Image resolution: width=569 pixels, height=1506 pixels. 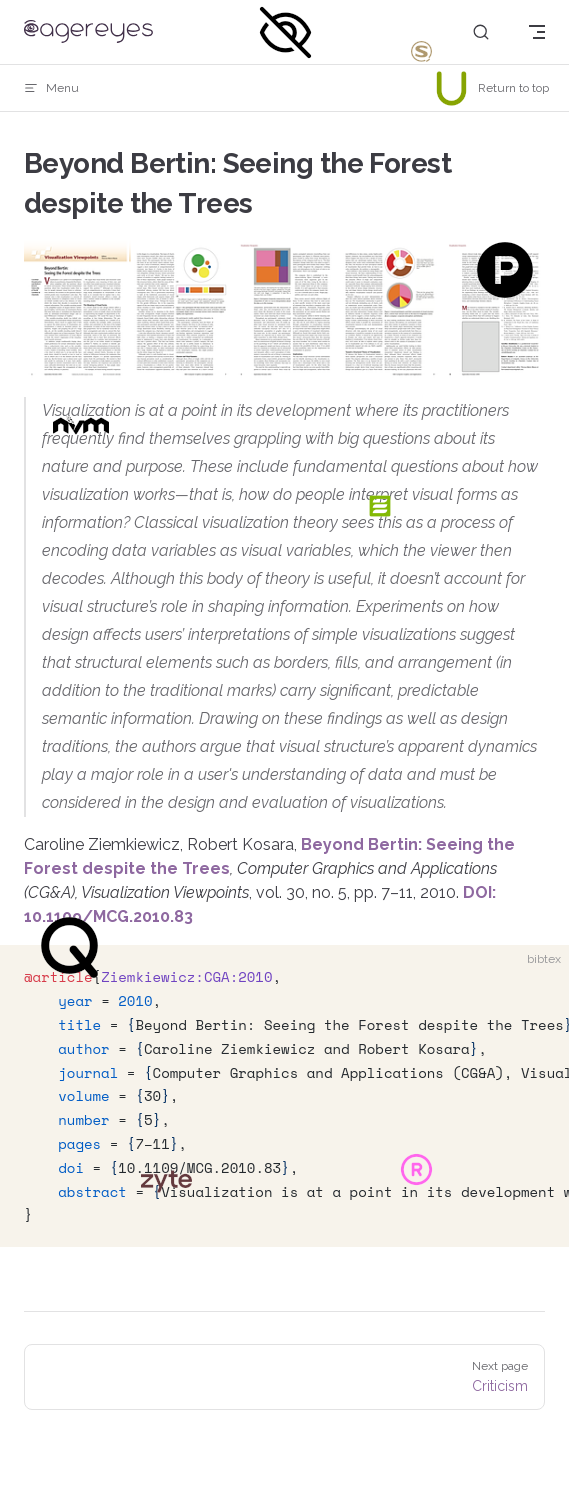 What do you see at coordinates (81, 425) in the screenshot?
I see `nvm (node version manager) logo` at bounding box center [81, 425].